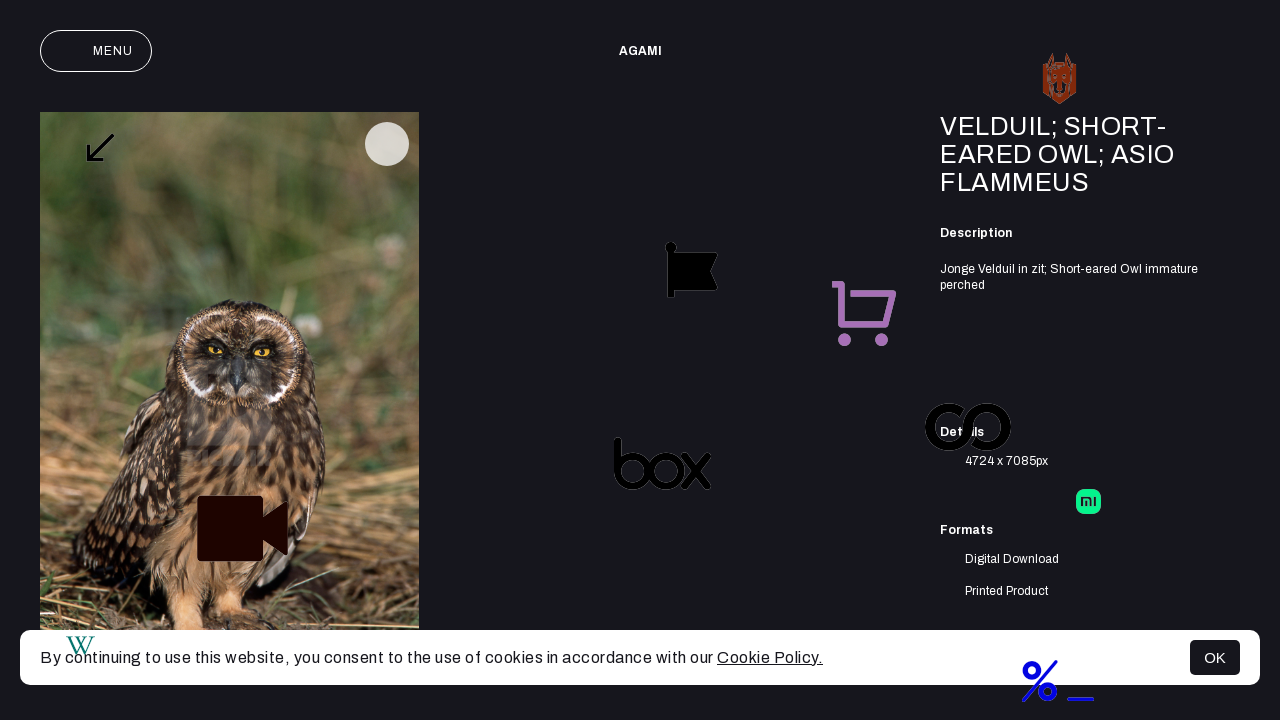 Image resolution: width=1280 pixels, height=720 pixels. What do you see at coordinates (863, 312) in the screenshot?
I see `view your shopping cart` at bounding box center [863, 312].